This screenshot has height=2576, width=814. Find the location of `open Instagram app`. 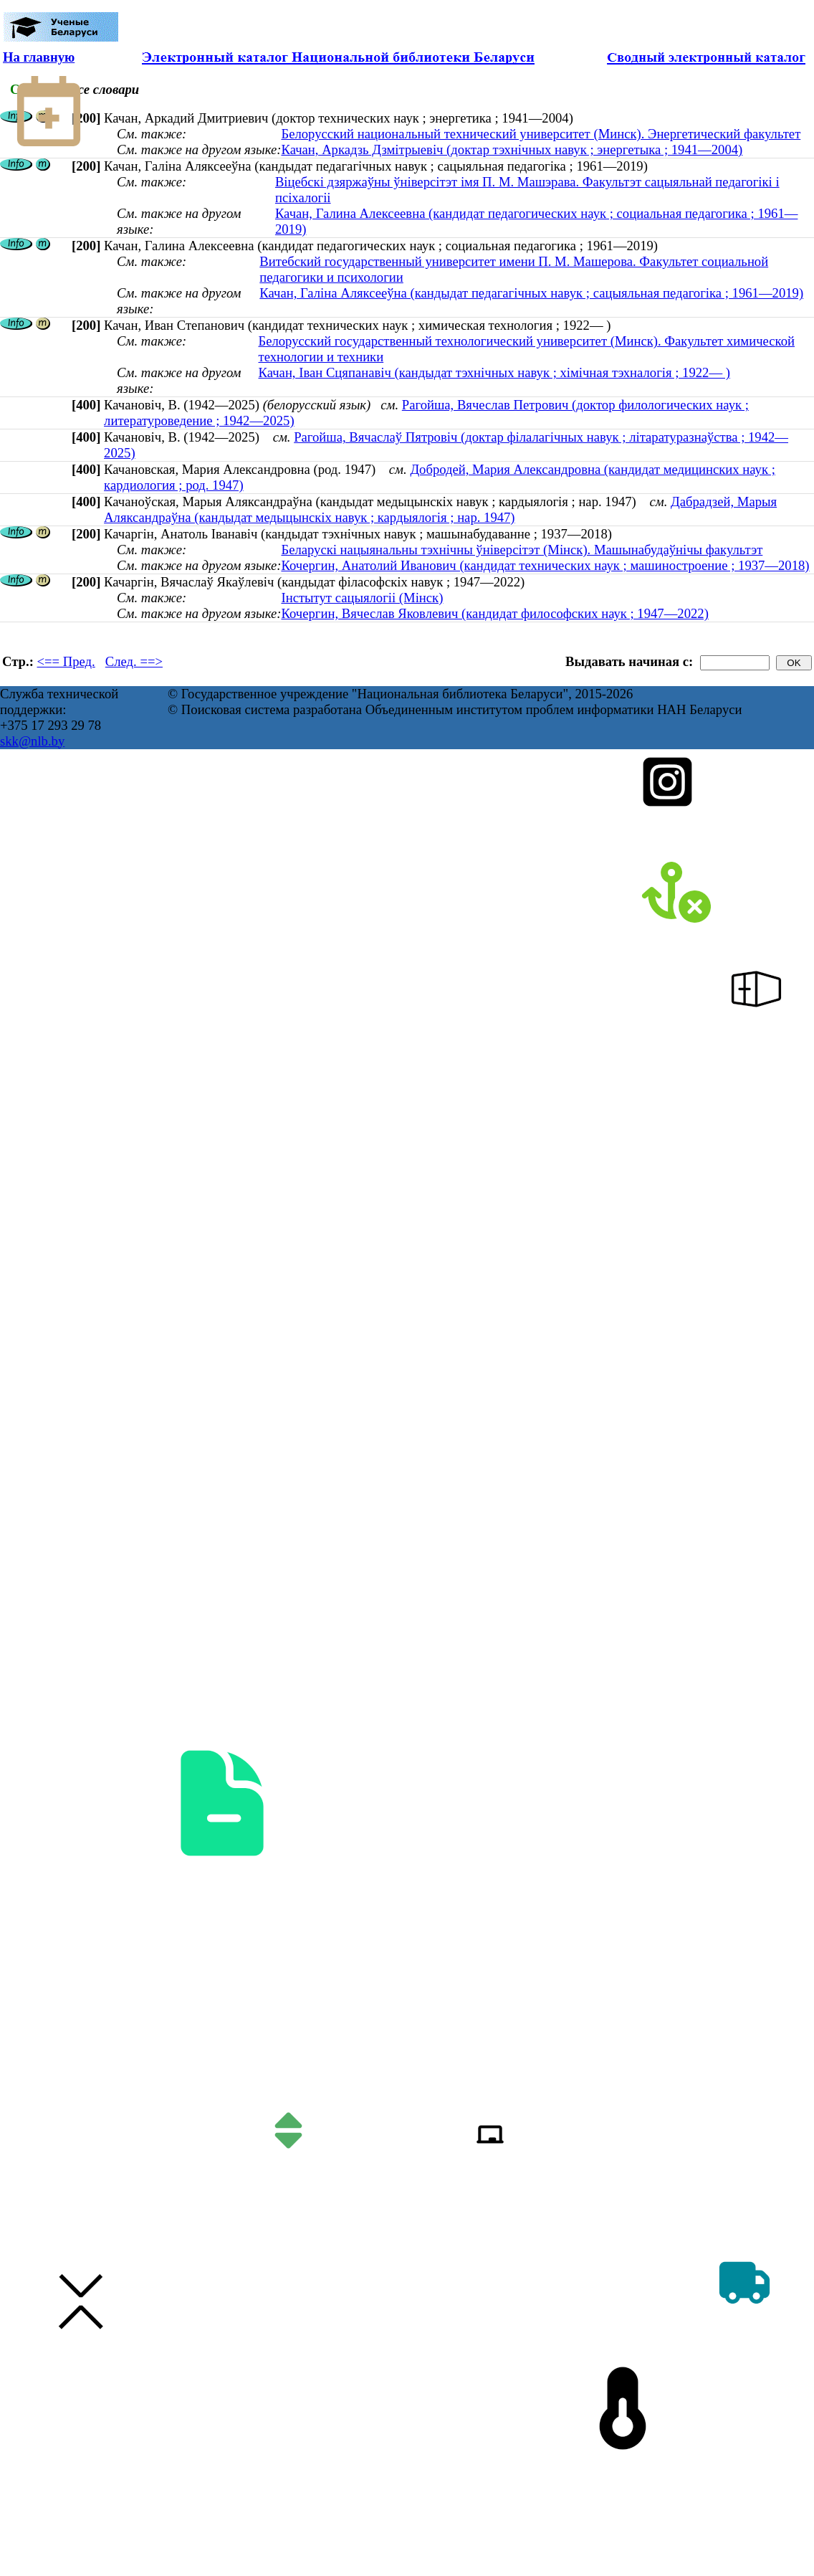

open Instagram app is located at coordinates (667, 781).